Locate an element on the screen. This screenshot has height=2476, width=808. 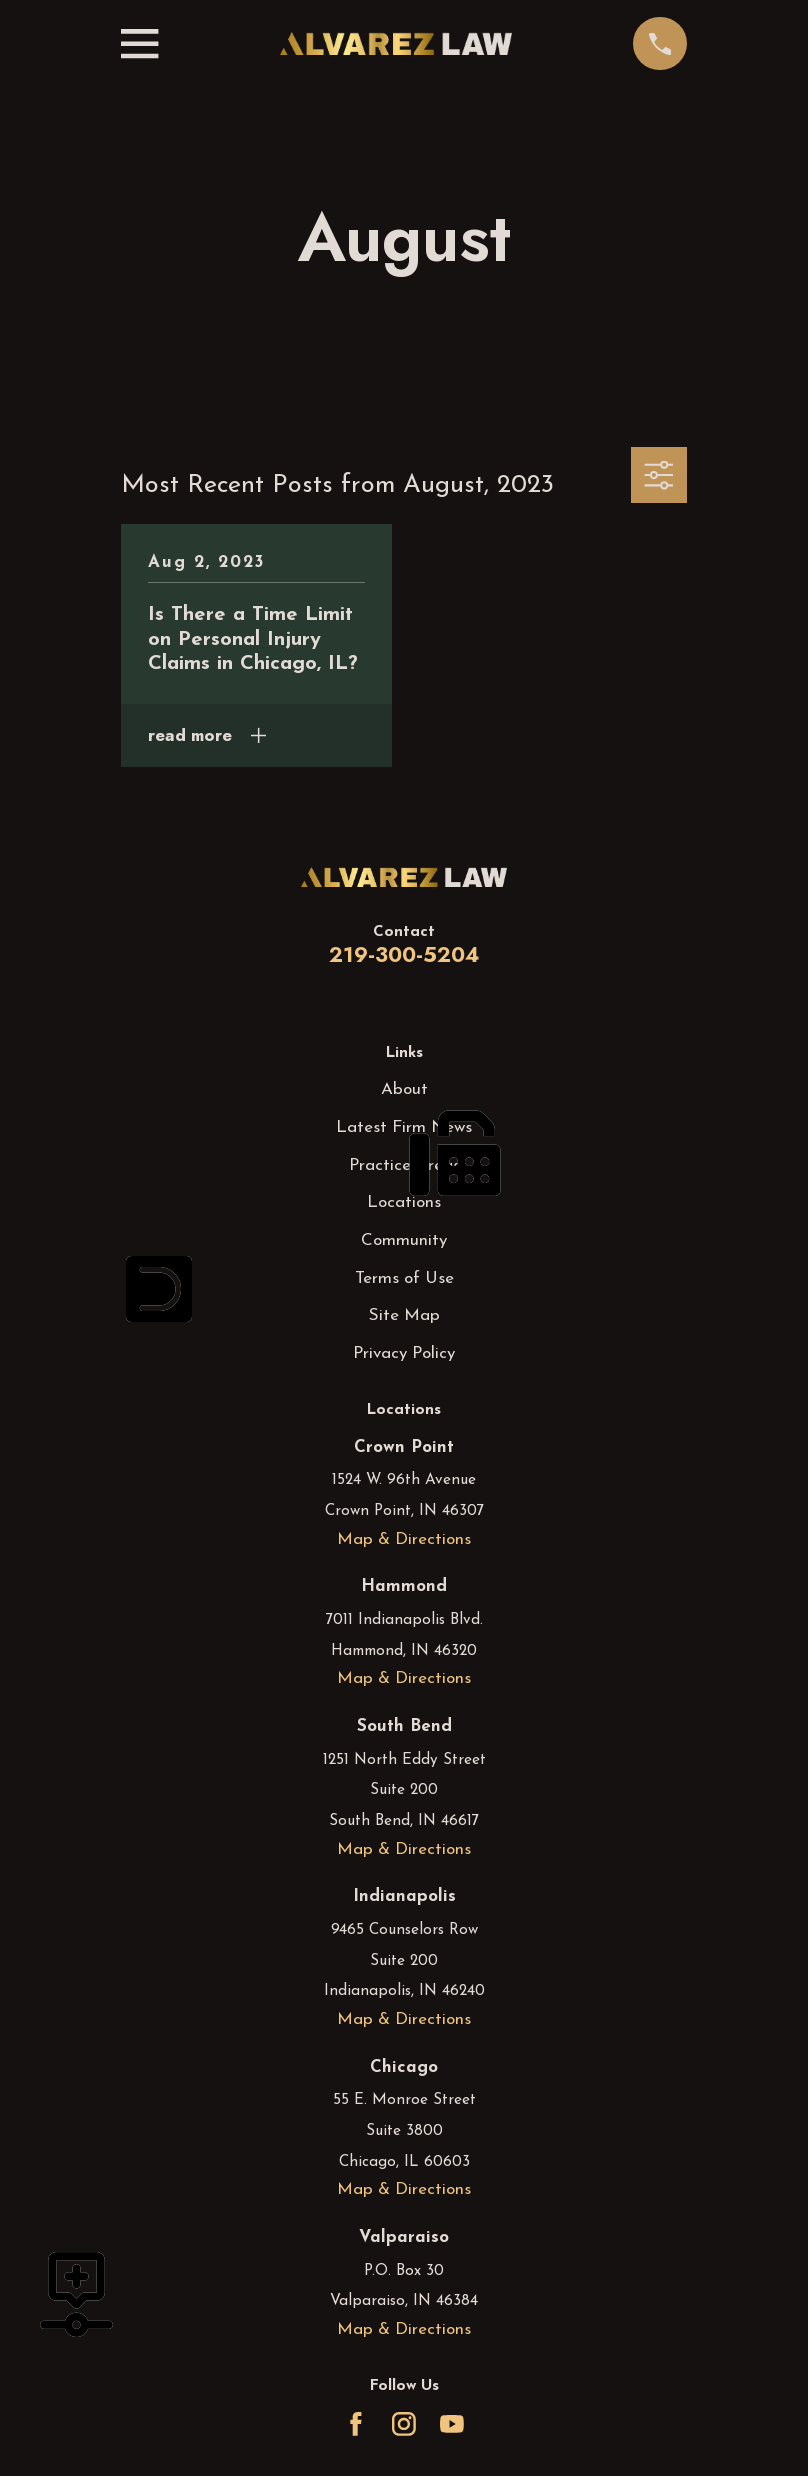
add a new event to the timeline is located at coordinates (76, 2292).